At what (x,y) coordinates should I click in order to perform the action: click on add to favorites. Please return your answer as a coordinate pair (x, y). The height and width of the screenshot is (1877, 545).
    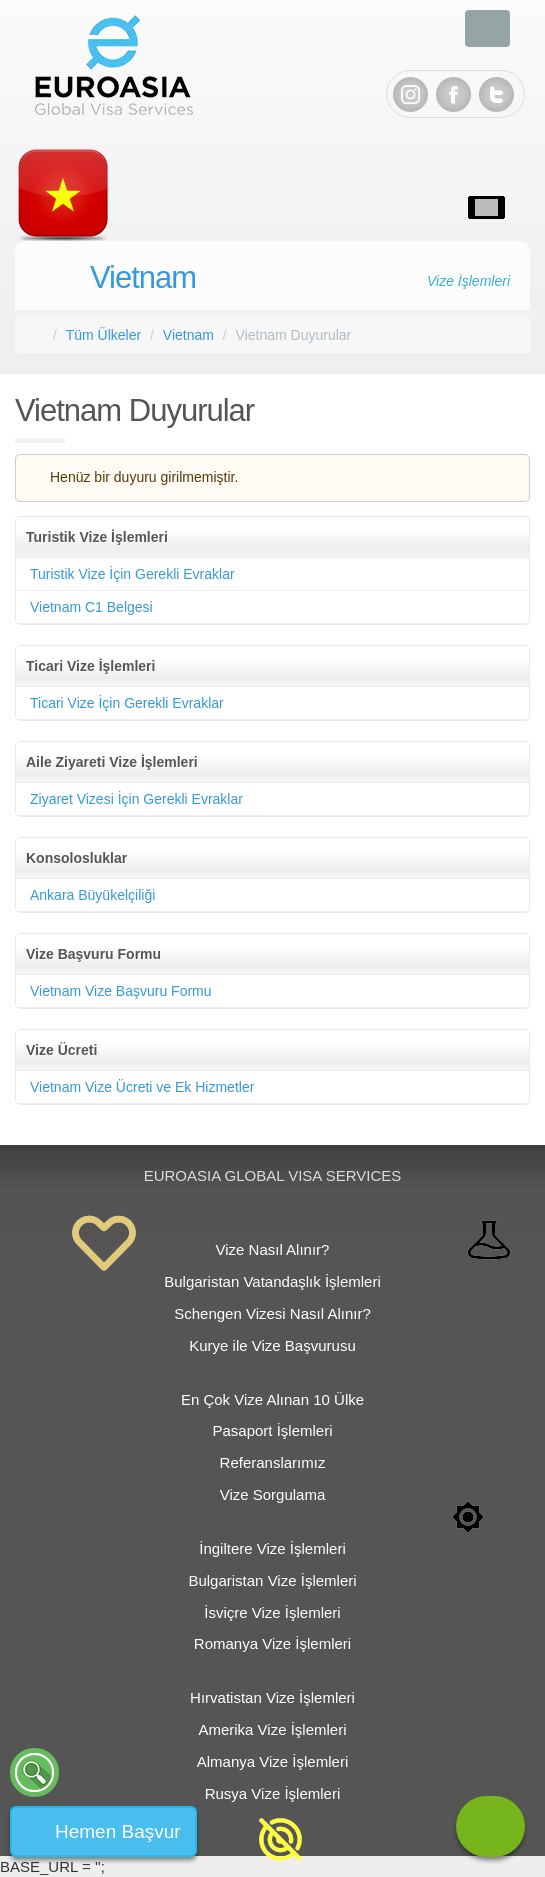
    Looking at the image, I should click on (104, 1241).